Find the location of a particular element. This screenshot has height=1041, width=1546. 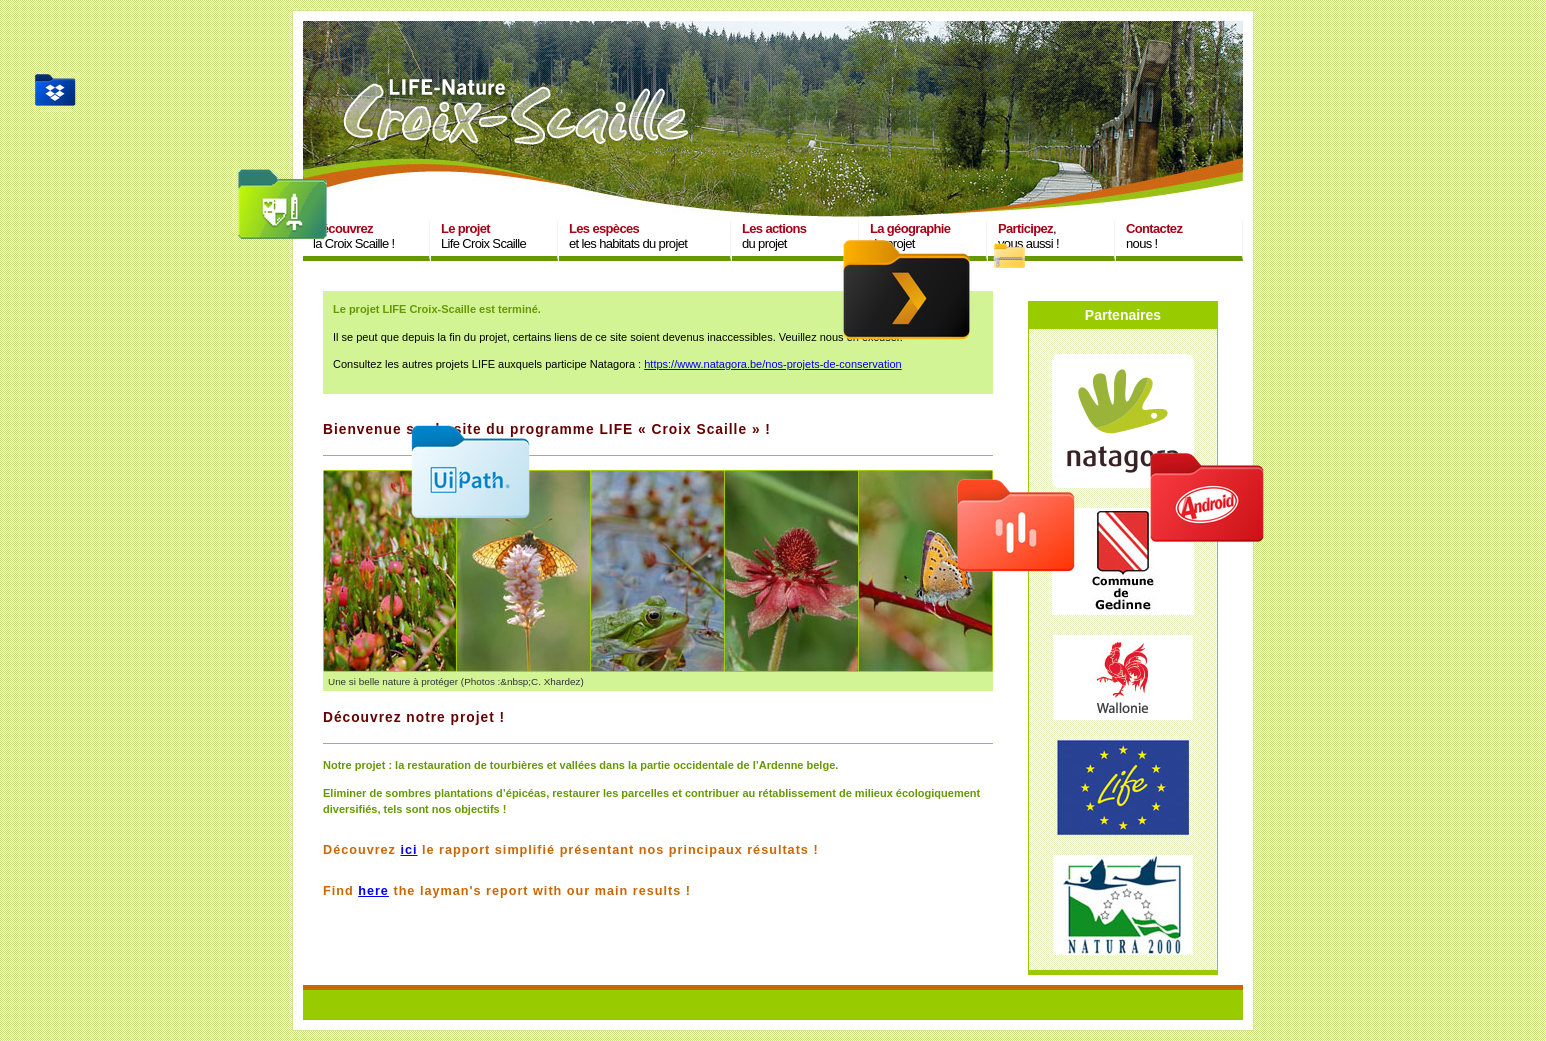

open a compressed zip folder is located at coordinates (1009, 256).